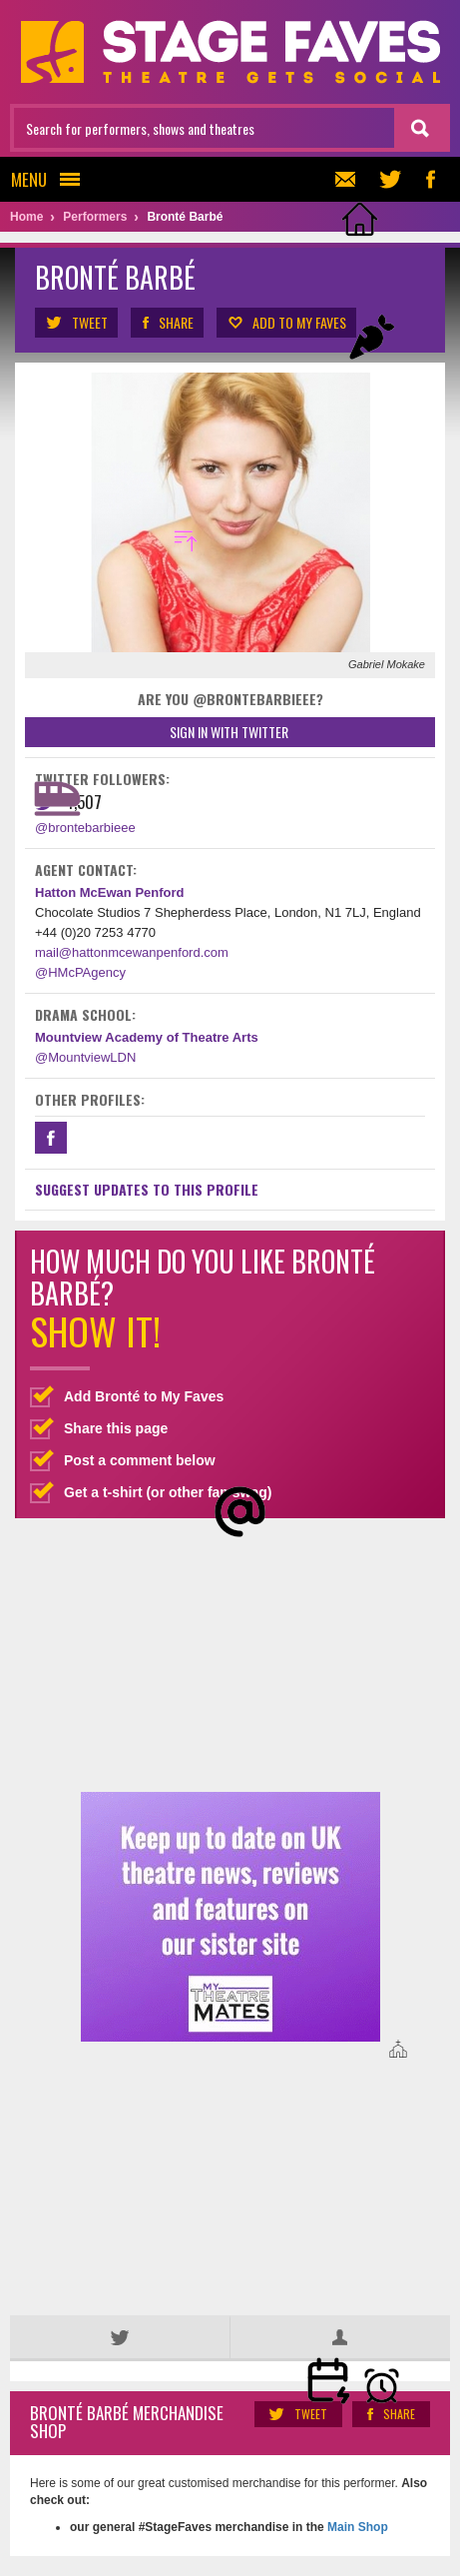  What do you see at coordinates (381, 2385) in the screenshot?
I see `set or manage alarms` at bounding box center [381, 2385].